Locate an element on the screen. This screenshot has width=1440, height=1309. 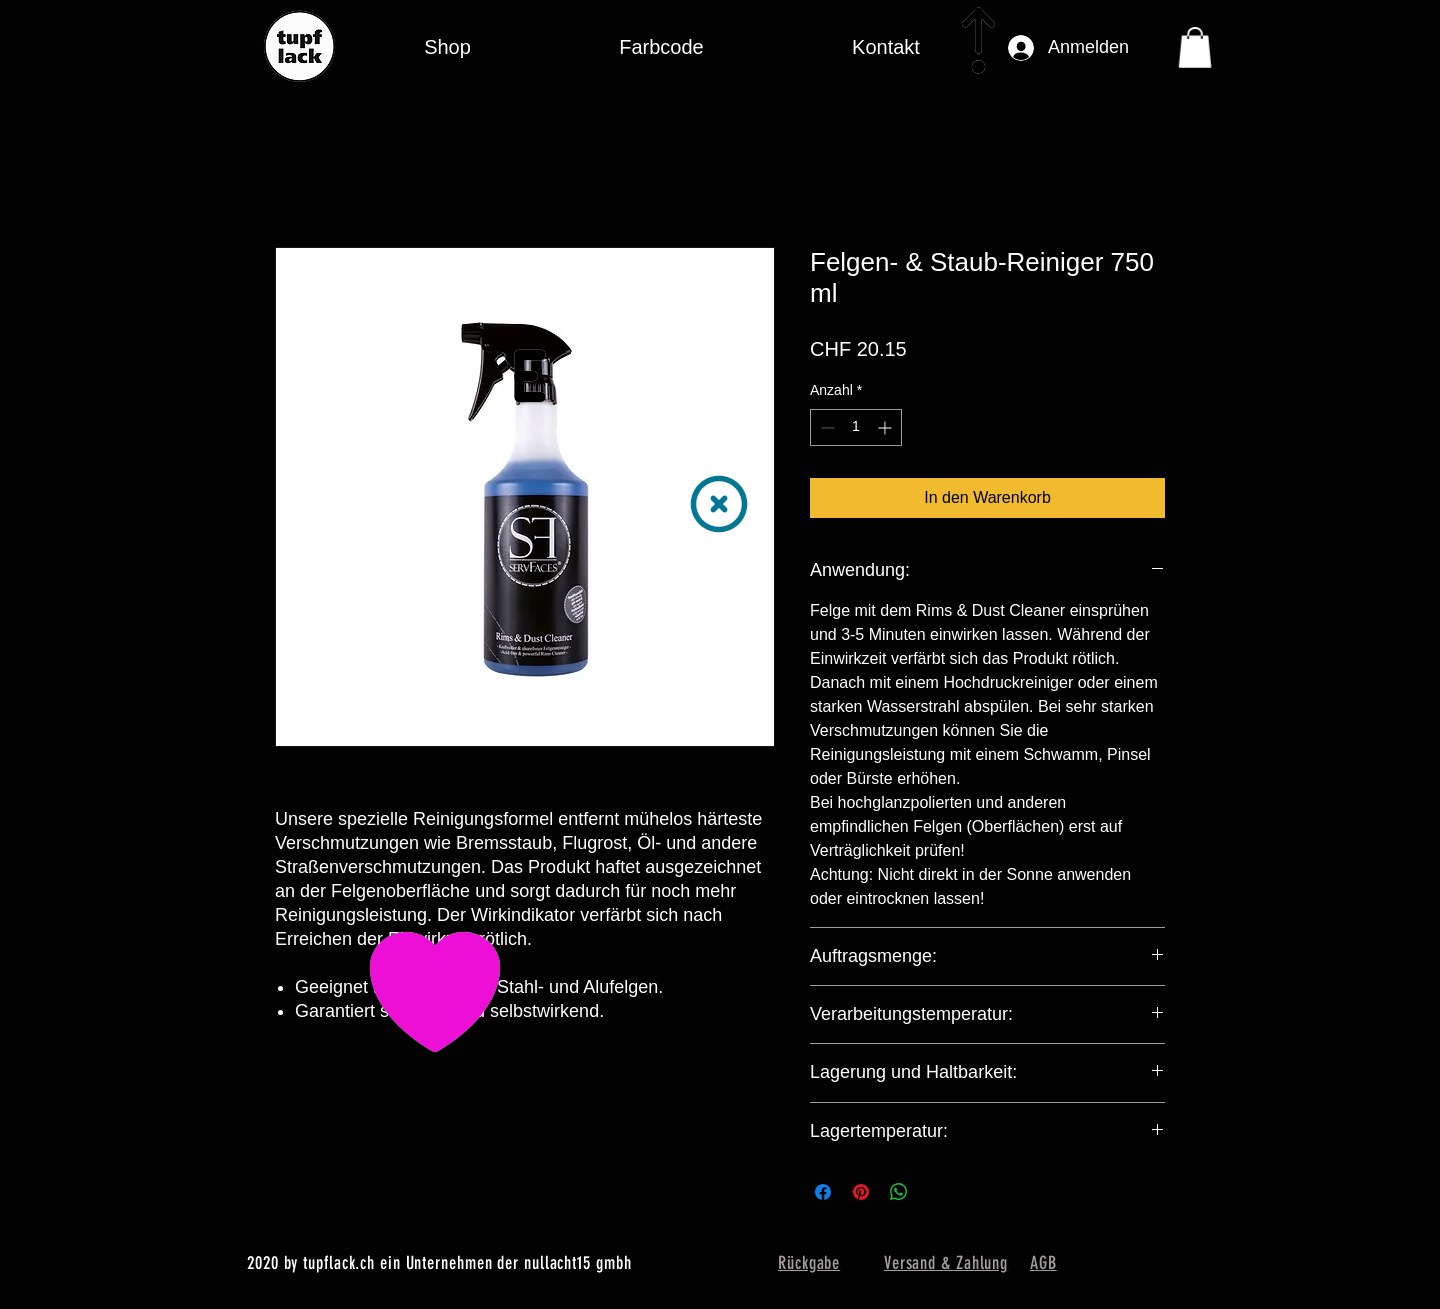
step out of current function in debugger is located at coordinates (978, 40).